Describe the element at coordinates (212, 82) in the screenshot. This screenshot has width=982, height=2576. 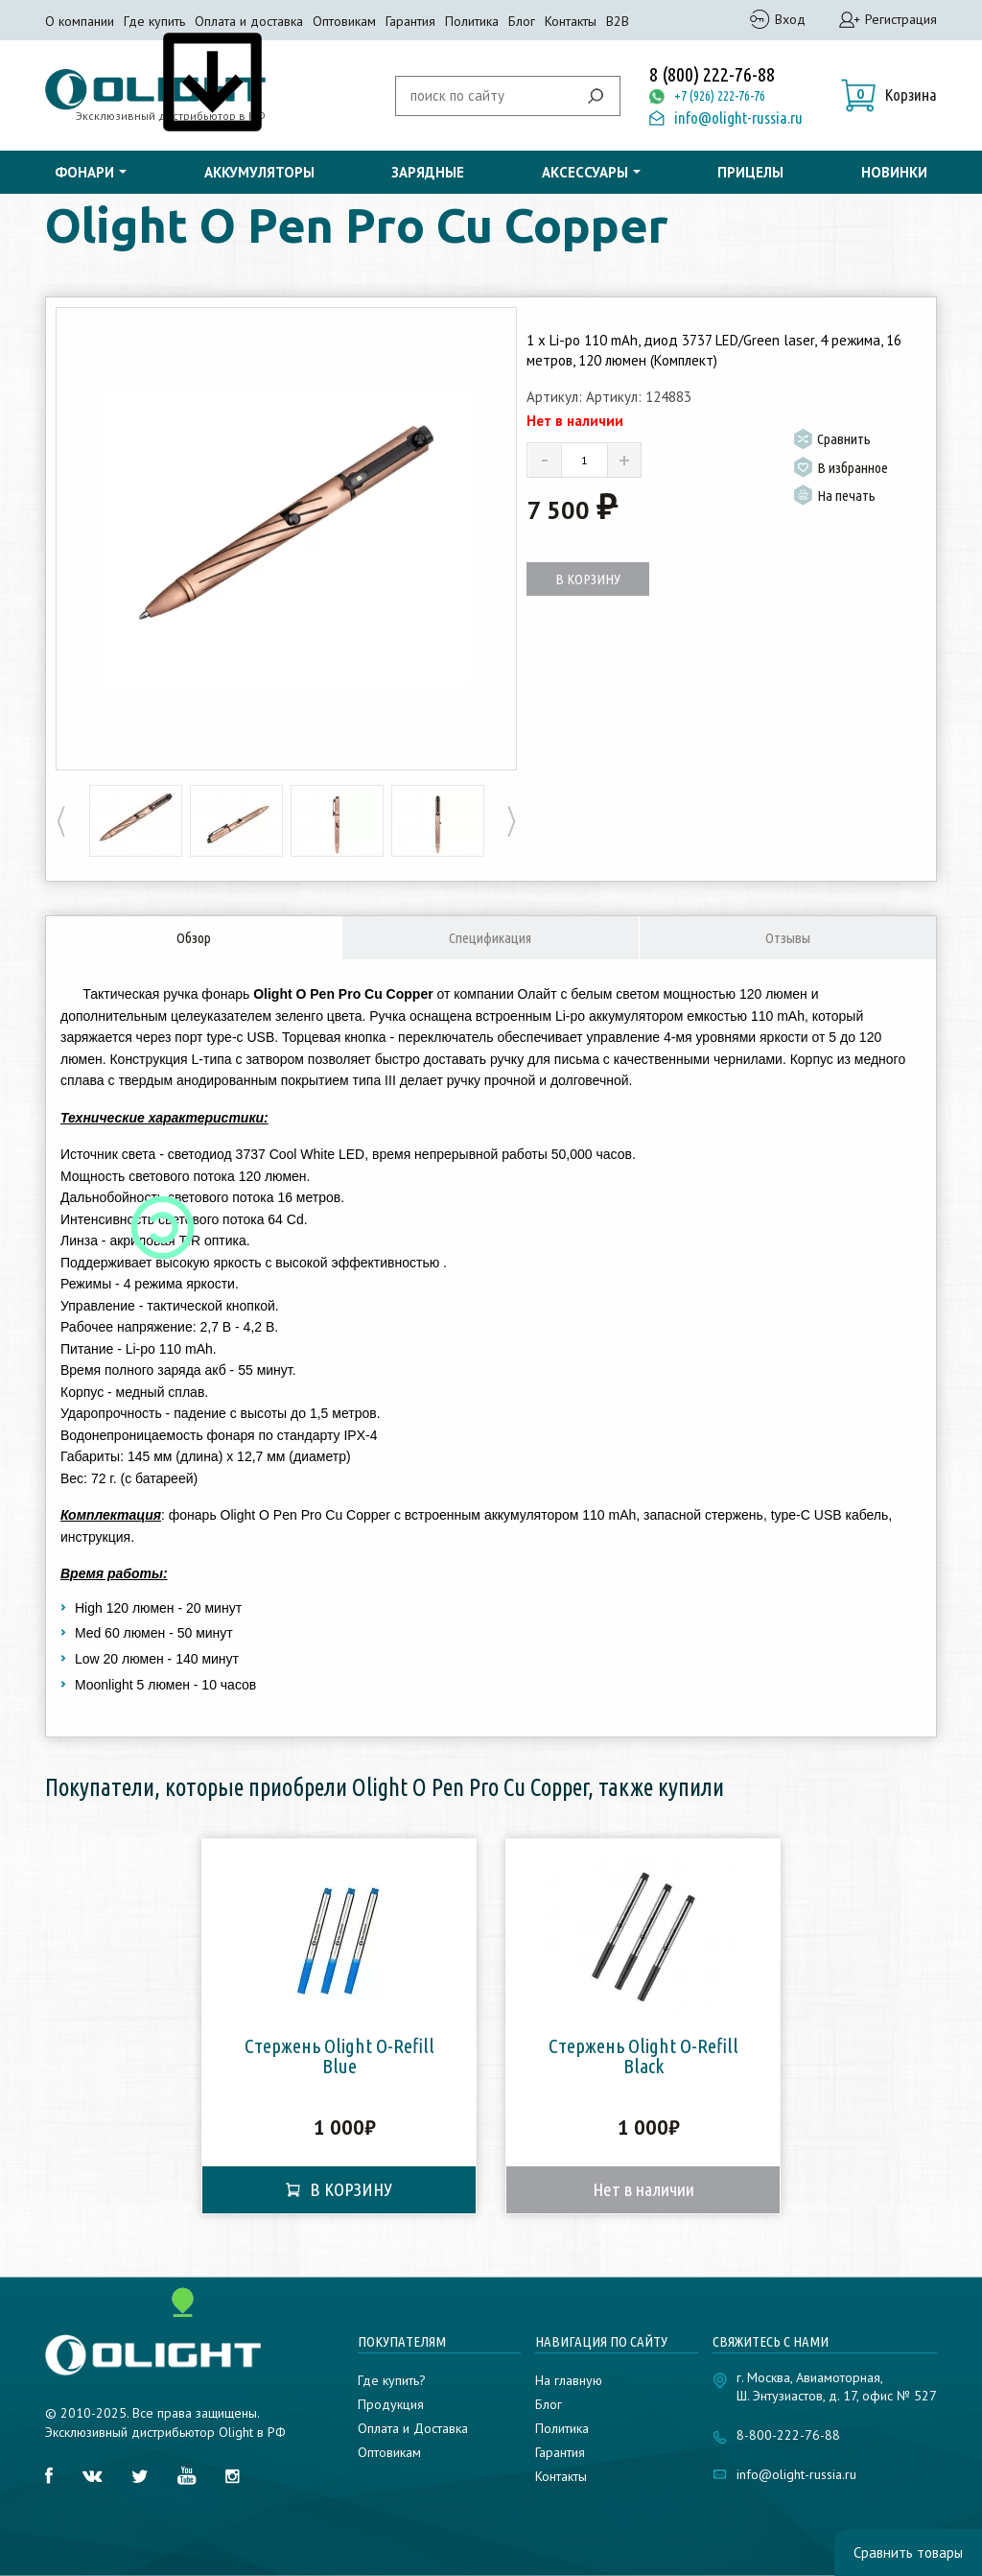
I see `download file or content` at that location.